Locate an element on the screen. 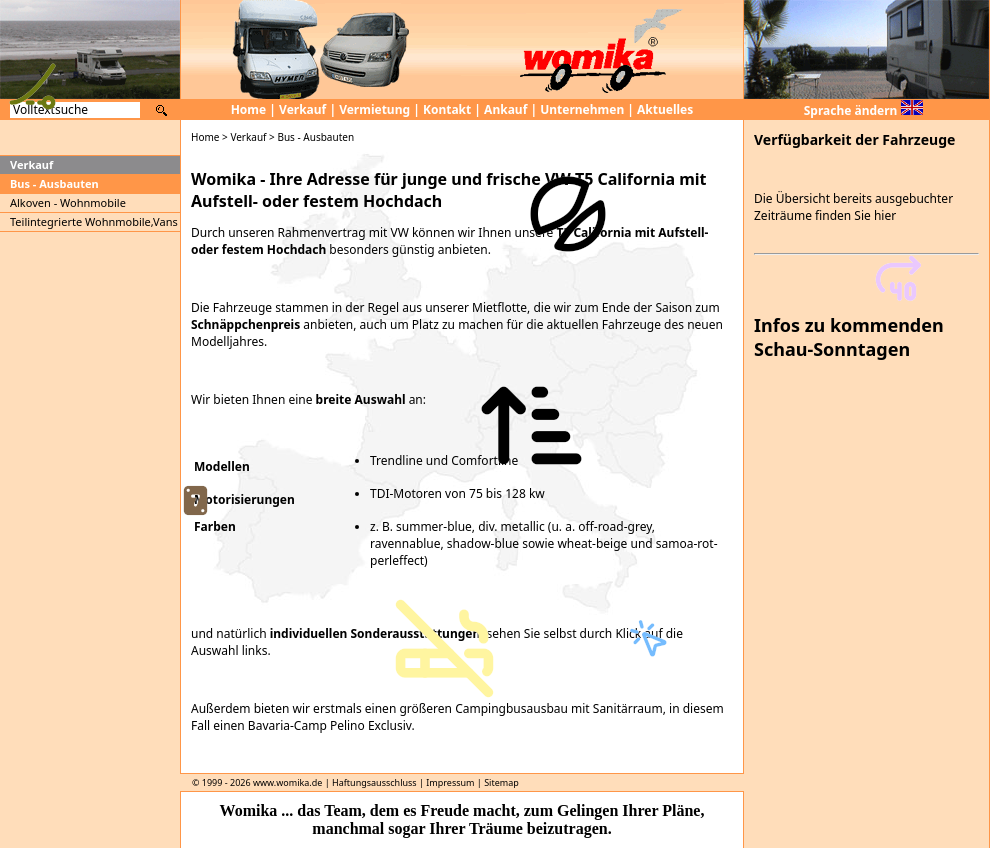  sort items from smallest to largest is located at coordinates (531, 425).